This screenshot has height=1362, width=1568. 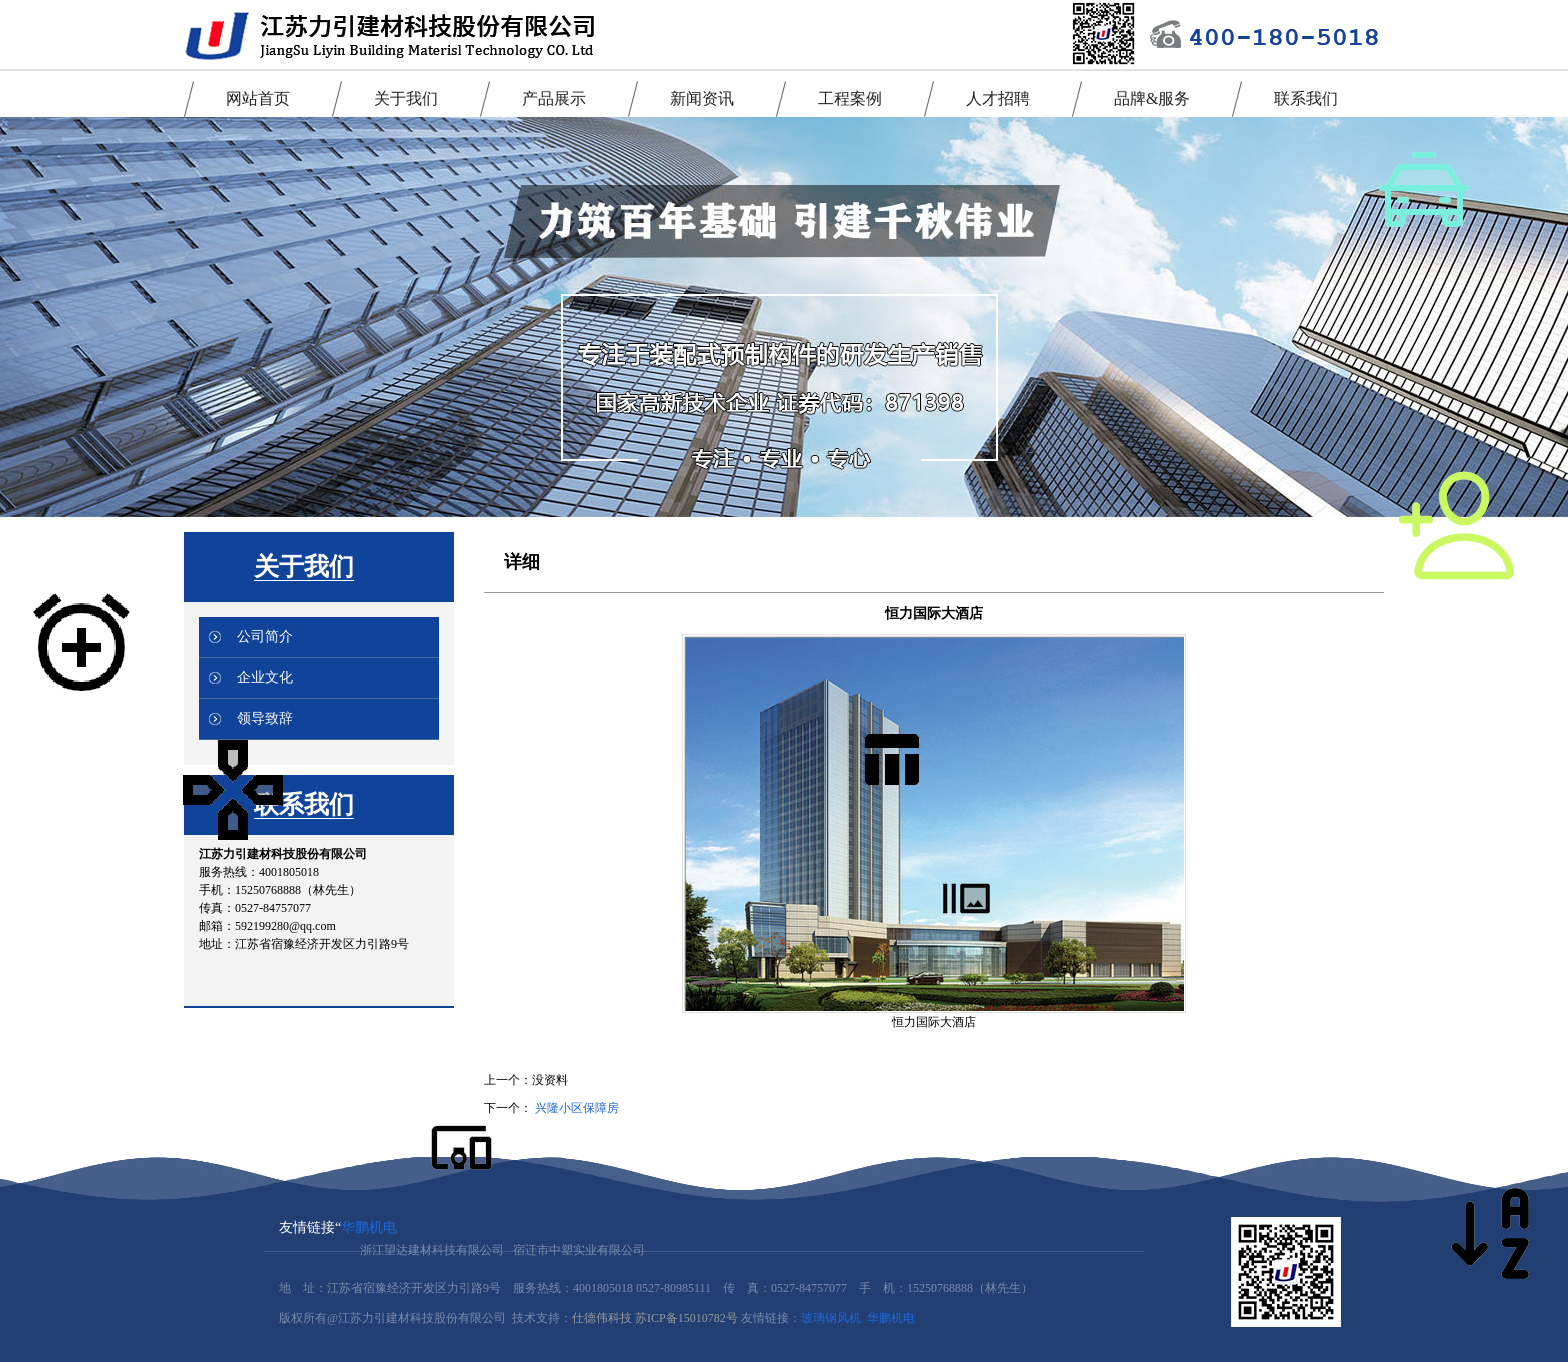 What do you see at coordinates (1424, 194) in the screenshot?
I see `indicates police or emergency services nearby` at bounding box center [1424, 194].